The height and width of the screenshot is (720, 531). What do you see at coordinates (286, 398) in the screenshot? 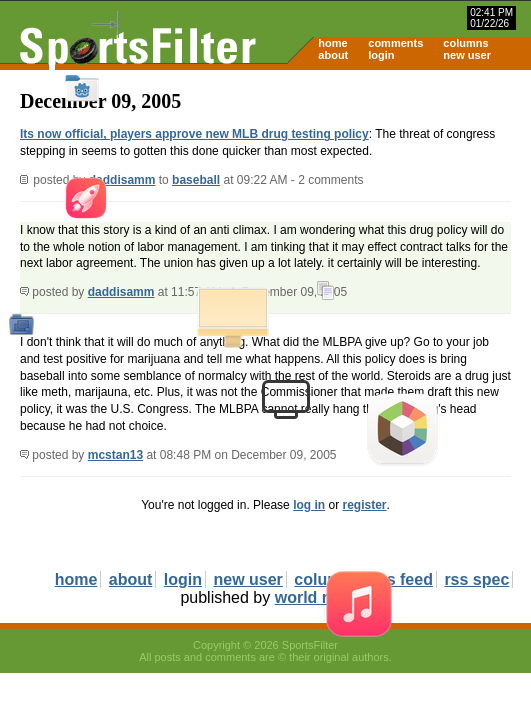
I see `open tv or display settings` at bounding box center [286, 398].